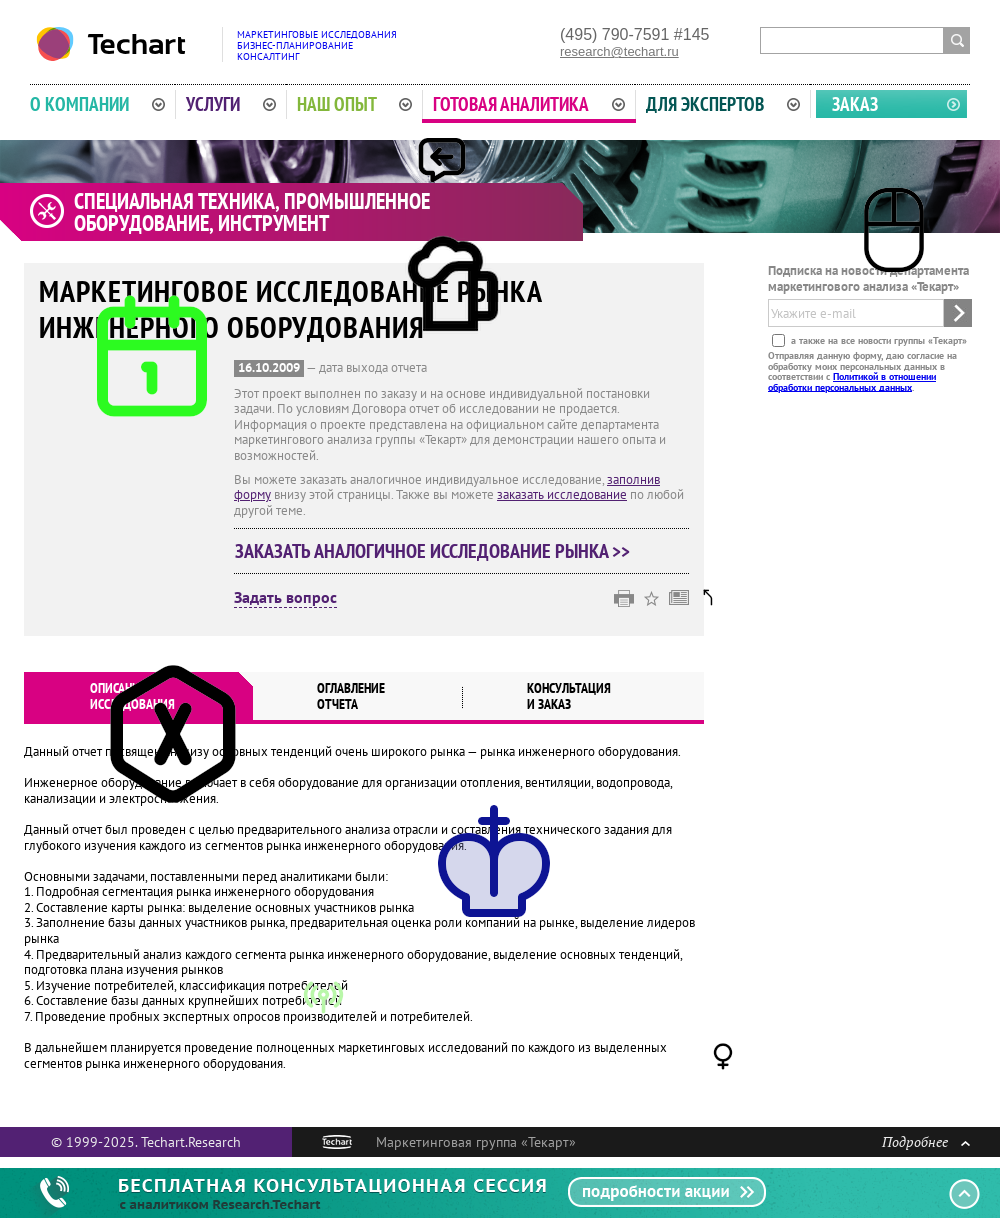 The image size is (1000, 1218). I want to click on close or cancel action, so click(173, 734).